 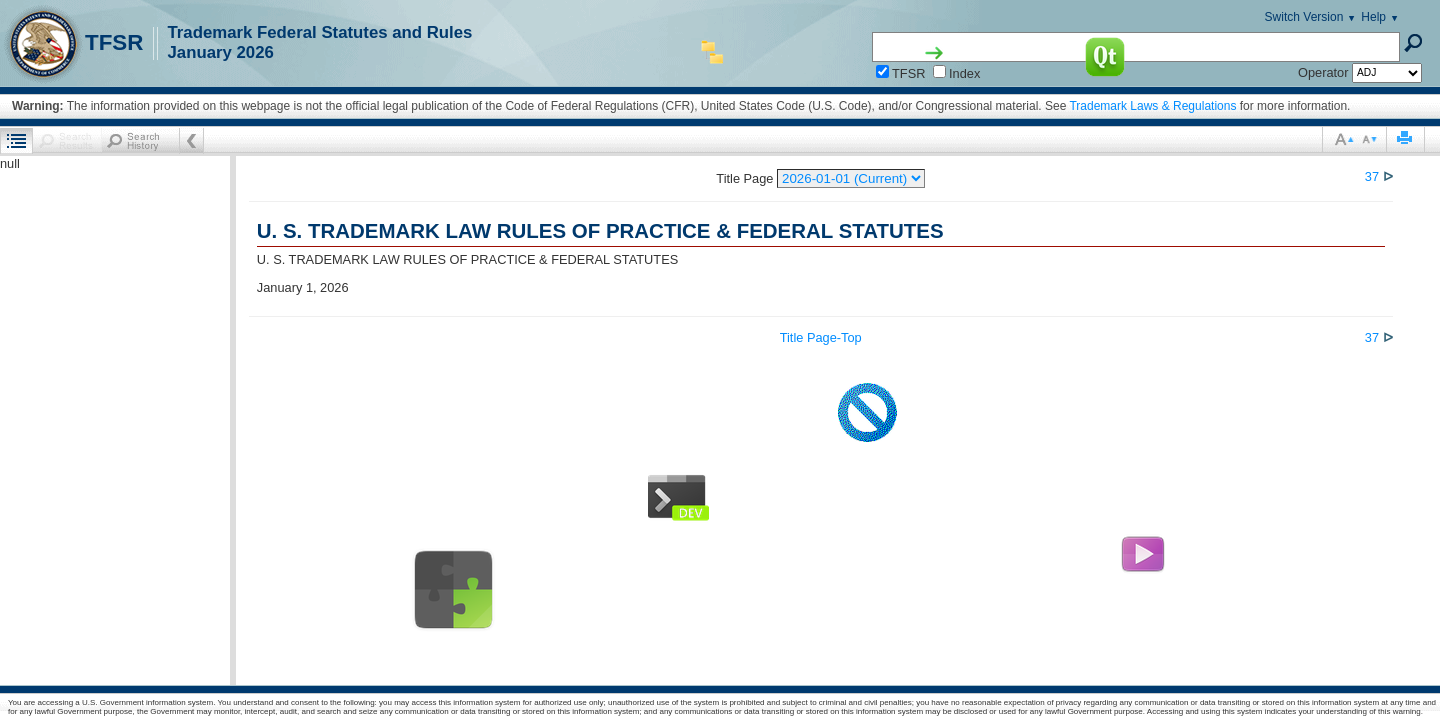 I want to click on view folder hierarchy or directory structure, so click(x=713, y=52).